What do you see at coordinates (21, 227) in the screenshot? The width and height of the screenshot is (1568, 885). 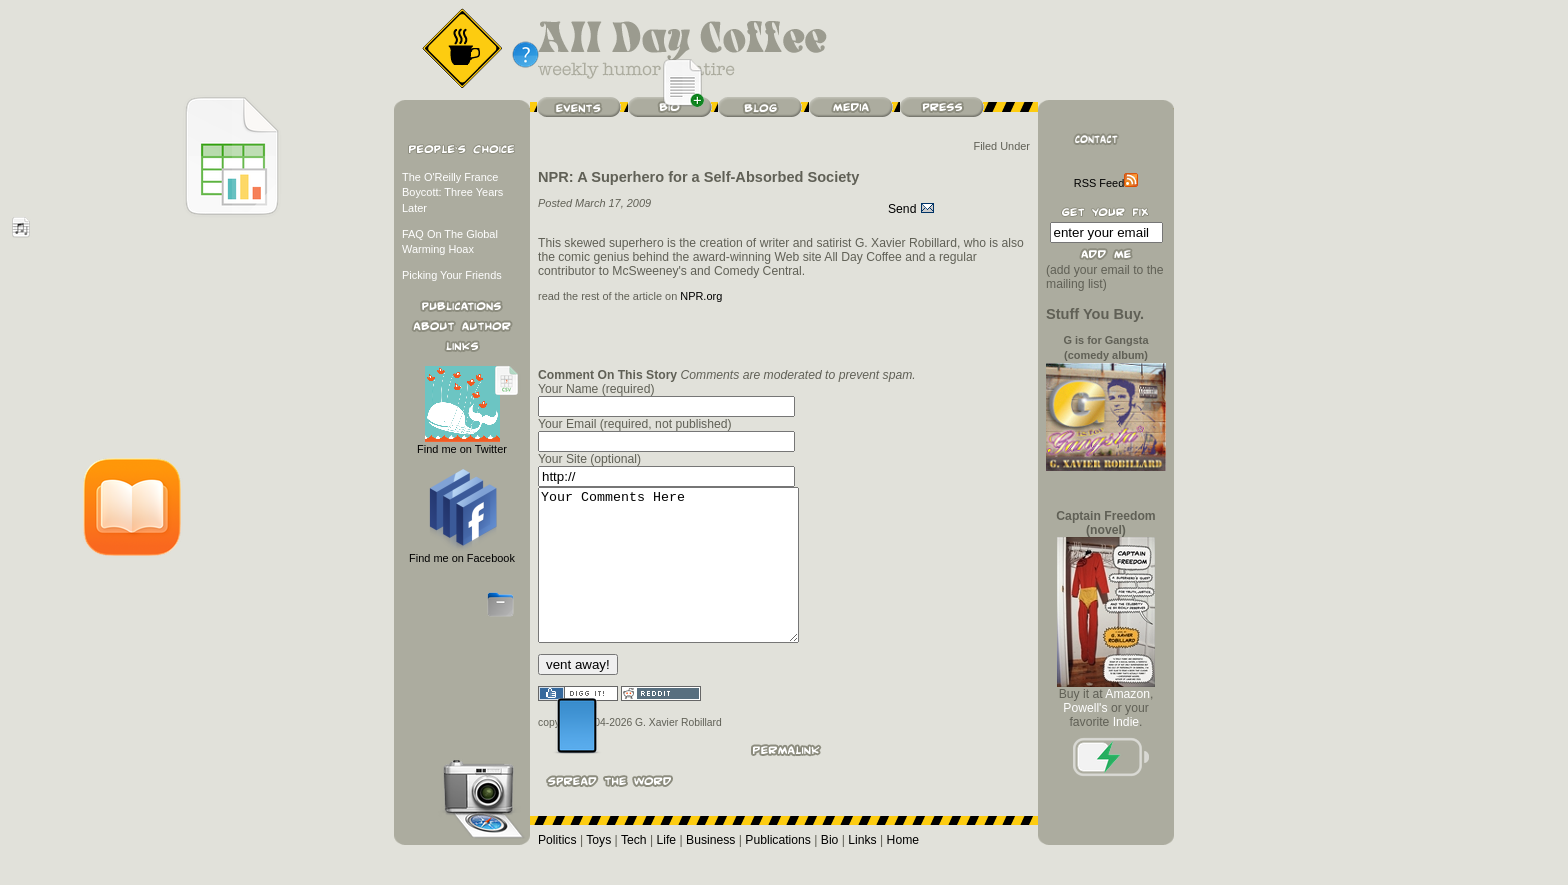 I see `a lilypond music notation file` at bounding box center [21, 227].